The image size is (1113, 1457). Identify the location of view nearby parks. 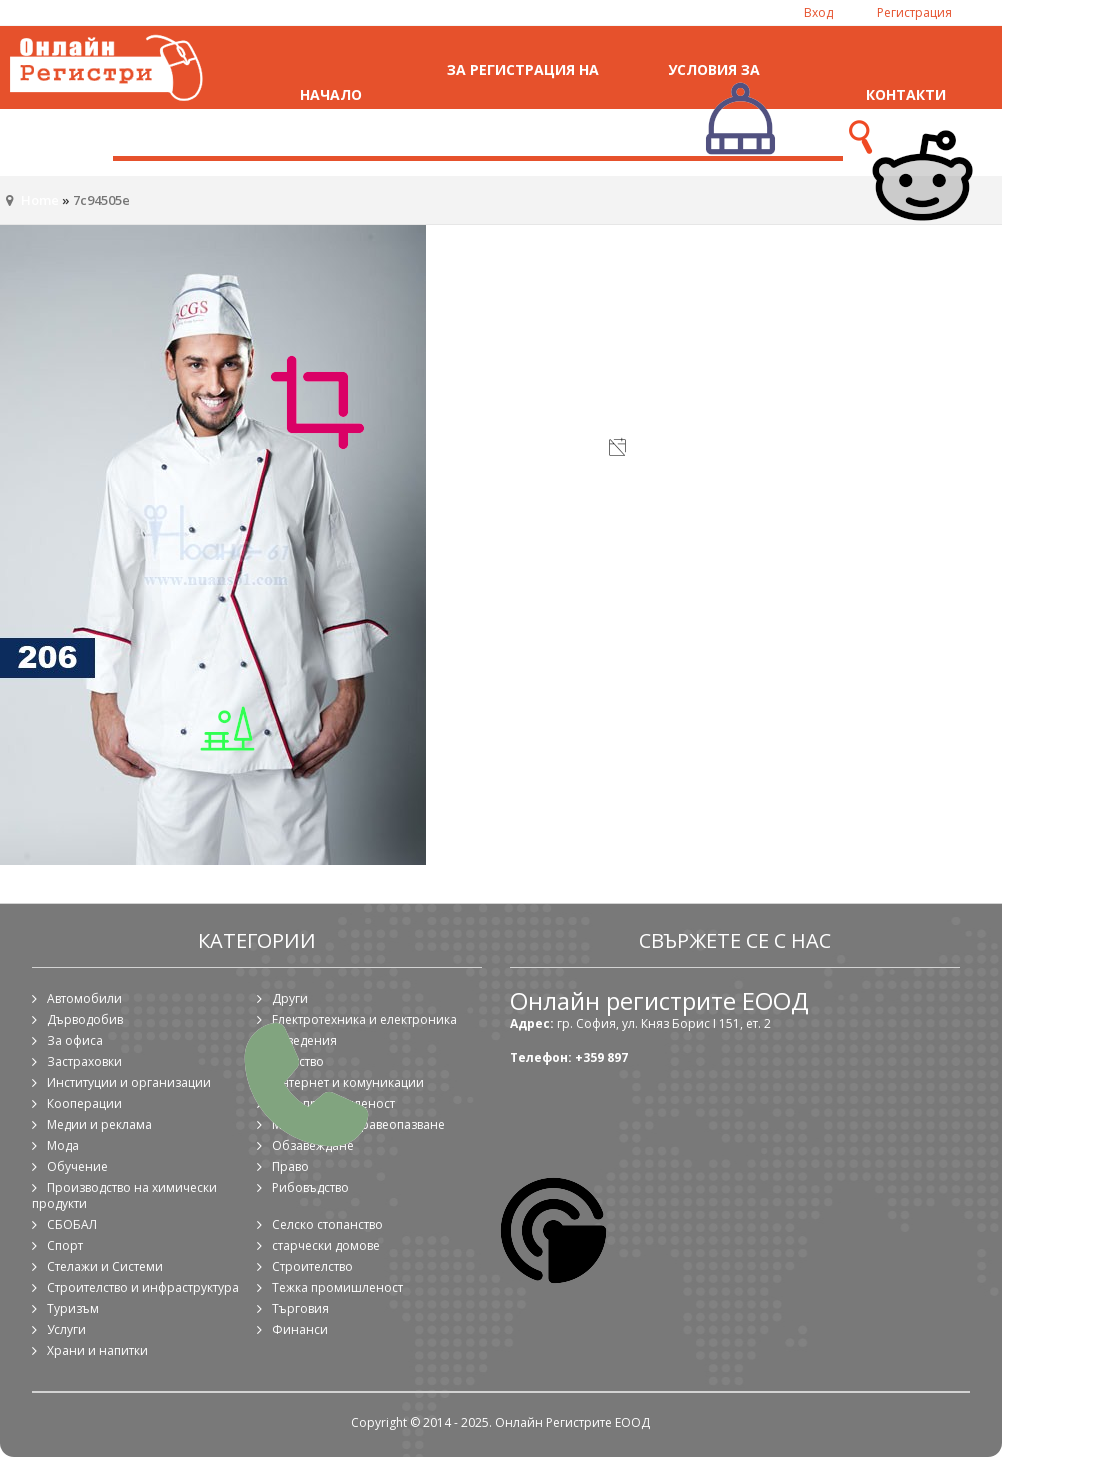
(227, 731).